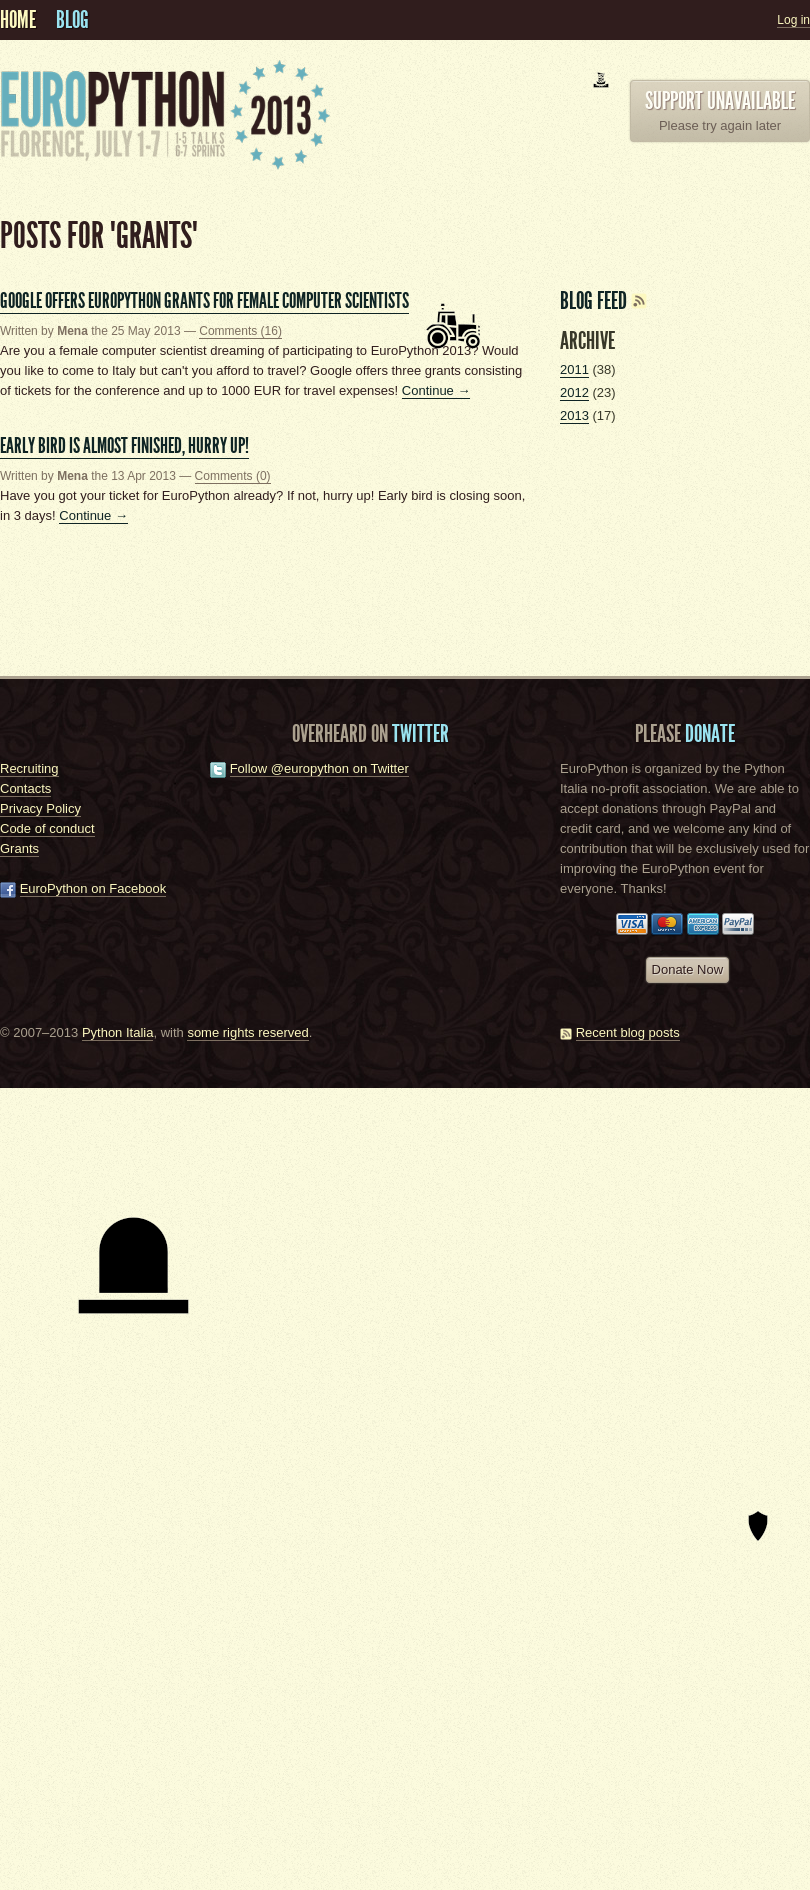  I want to click on indicates a deceased character or game over state, so click(133, 1265).